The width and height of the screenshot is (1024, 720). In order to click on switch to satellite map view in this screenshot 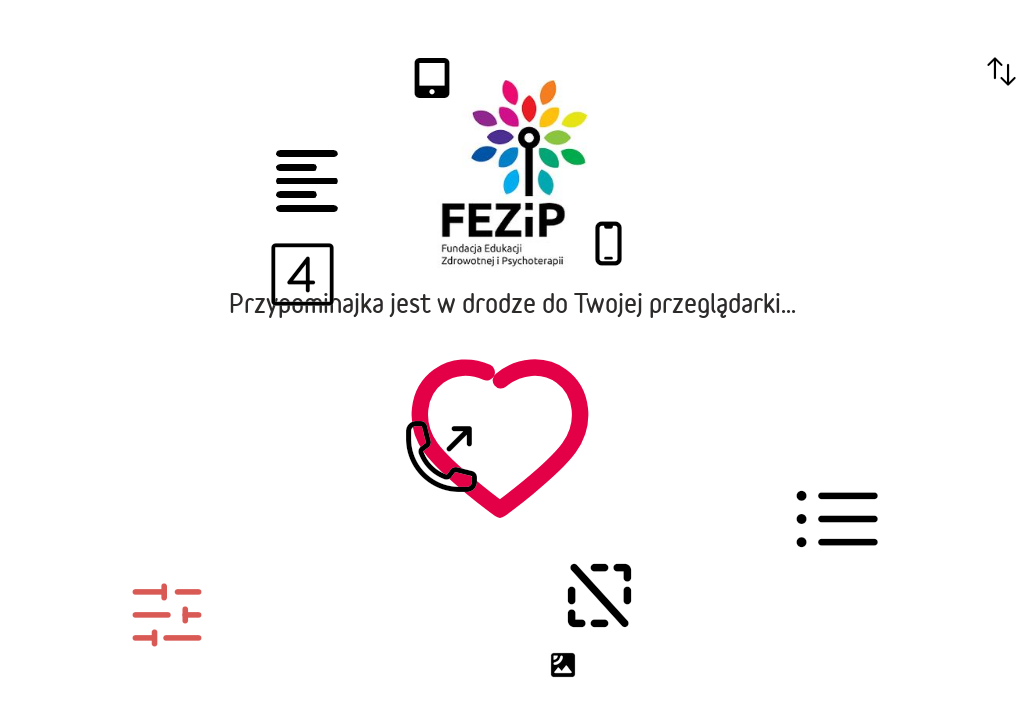, I will do `click(563, 665)`.